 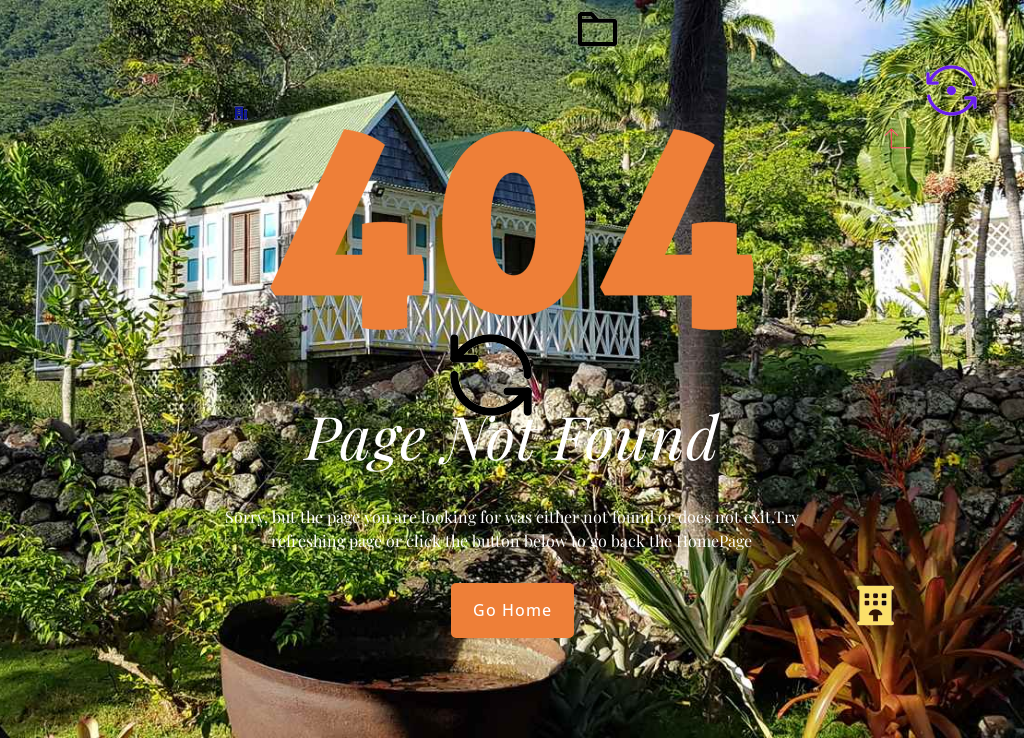 I want to click on access your files and documents, so click(x=597, y=29).